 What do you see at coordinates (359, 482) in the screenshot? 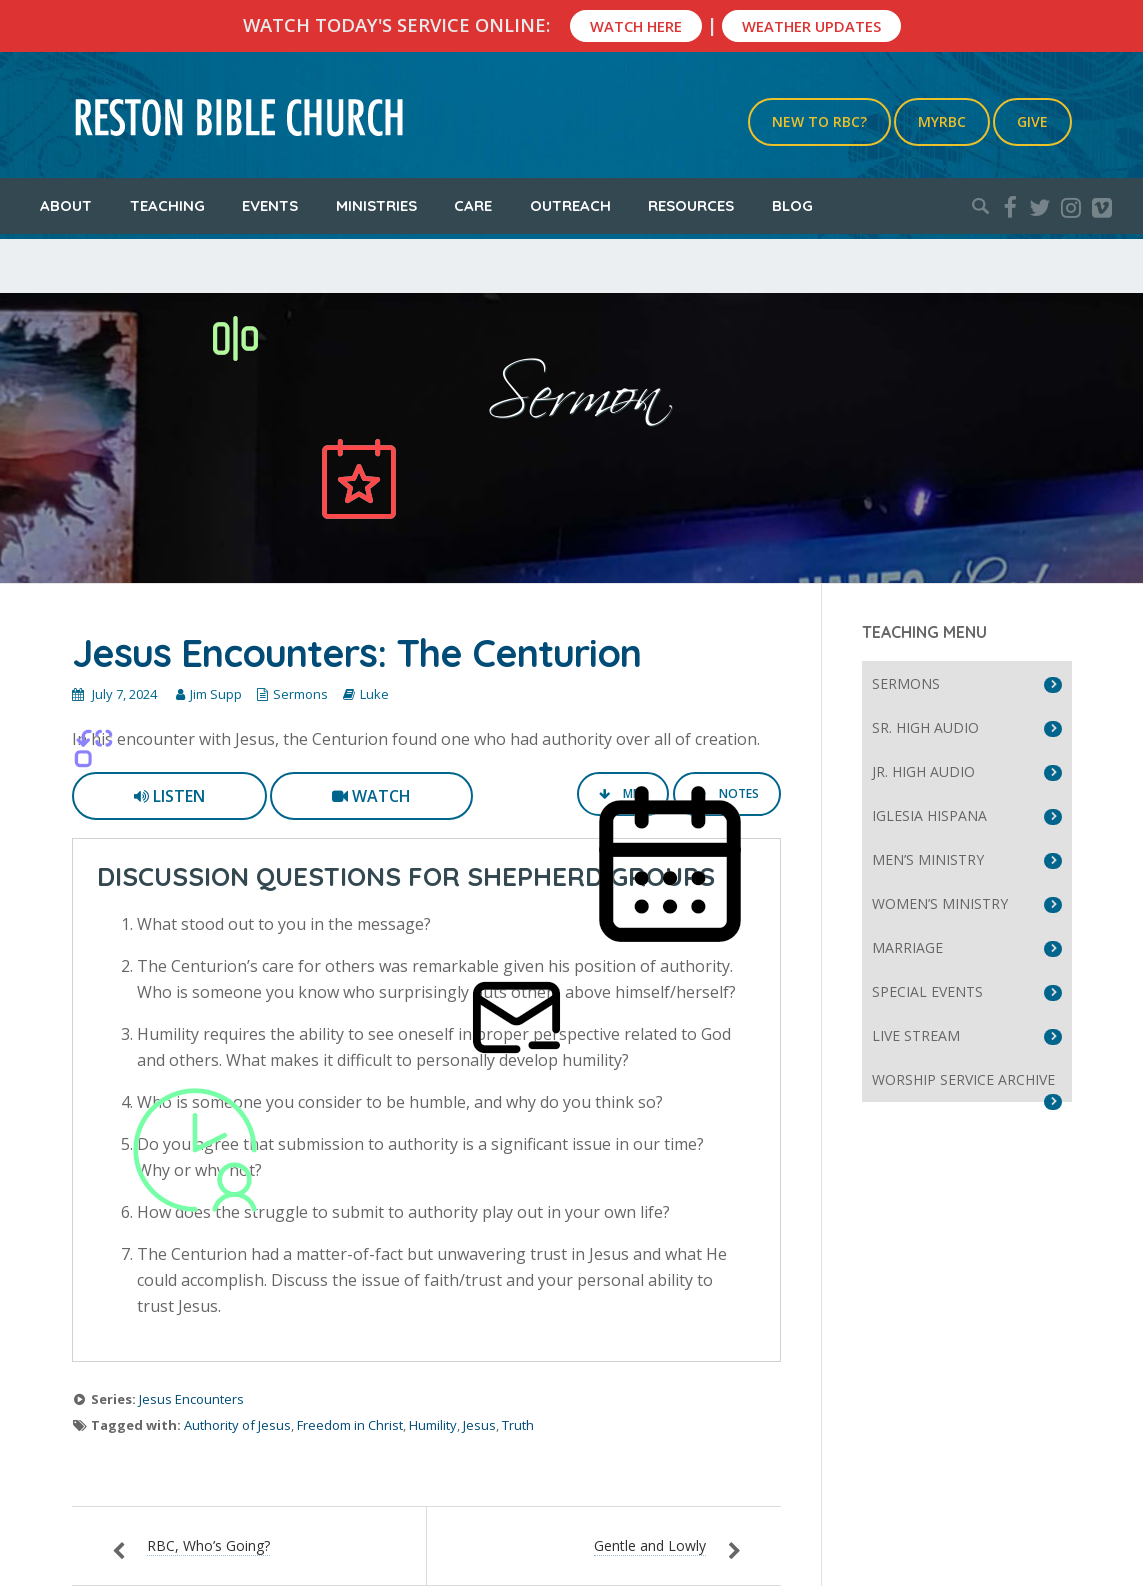
I see `view favorite or starred events` at bounding box center [359, 482].